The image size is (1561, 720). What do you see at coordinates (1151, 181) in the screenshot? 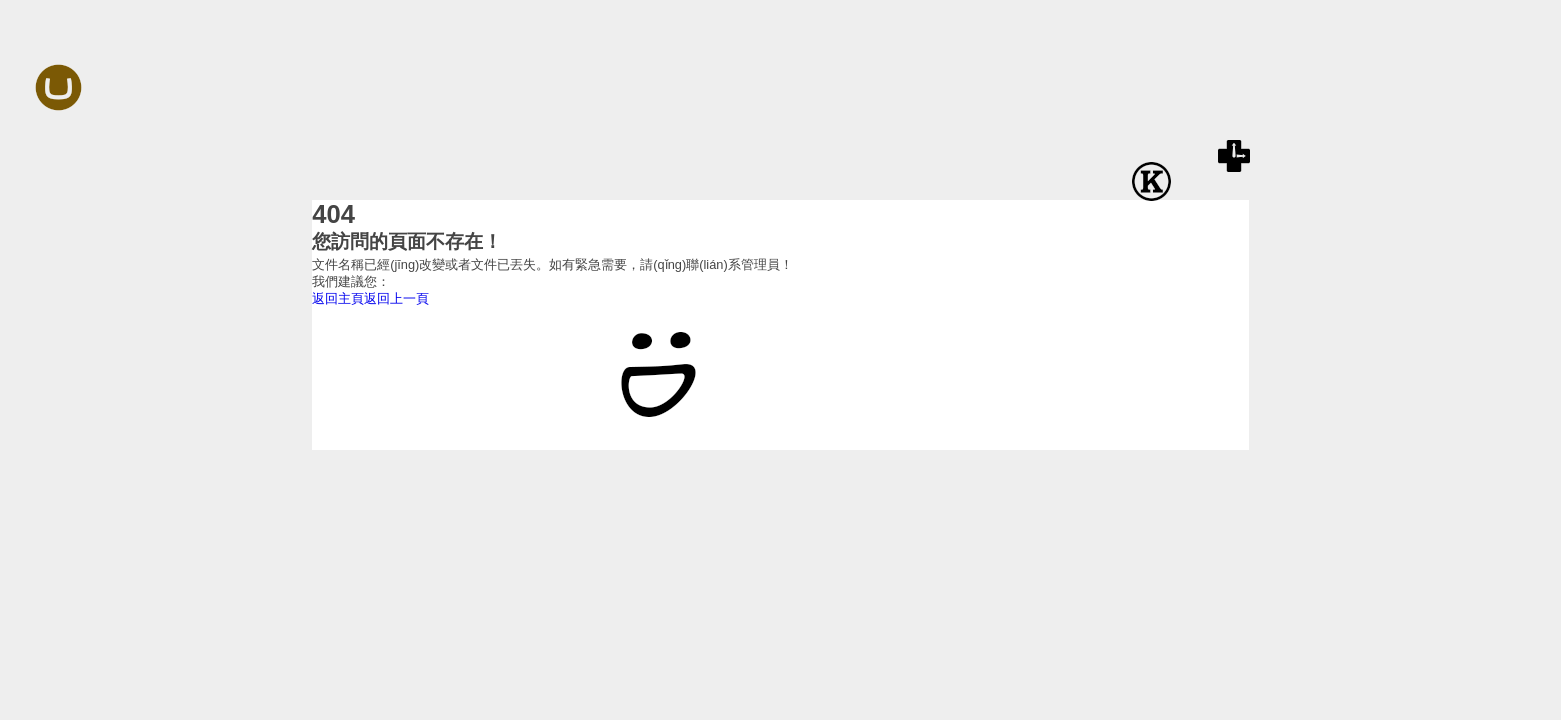
I see `known publishing platform logo` at bounding box center [1151, 181].